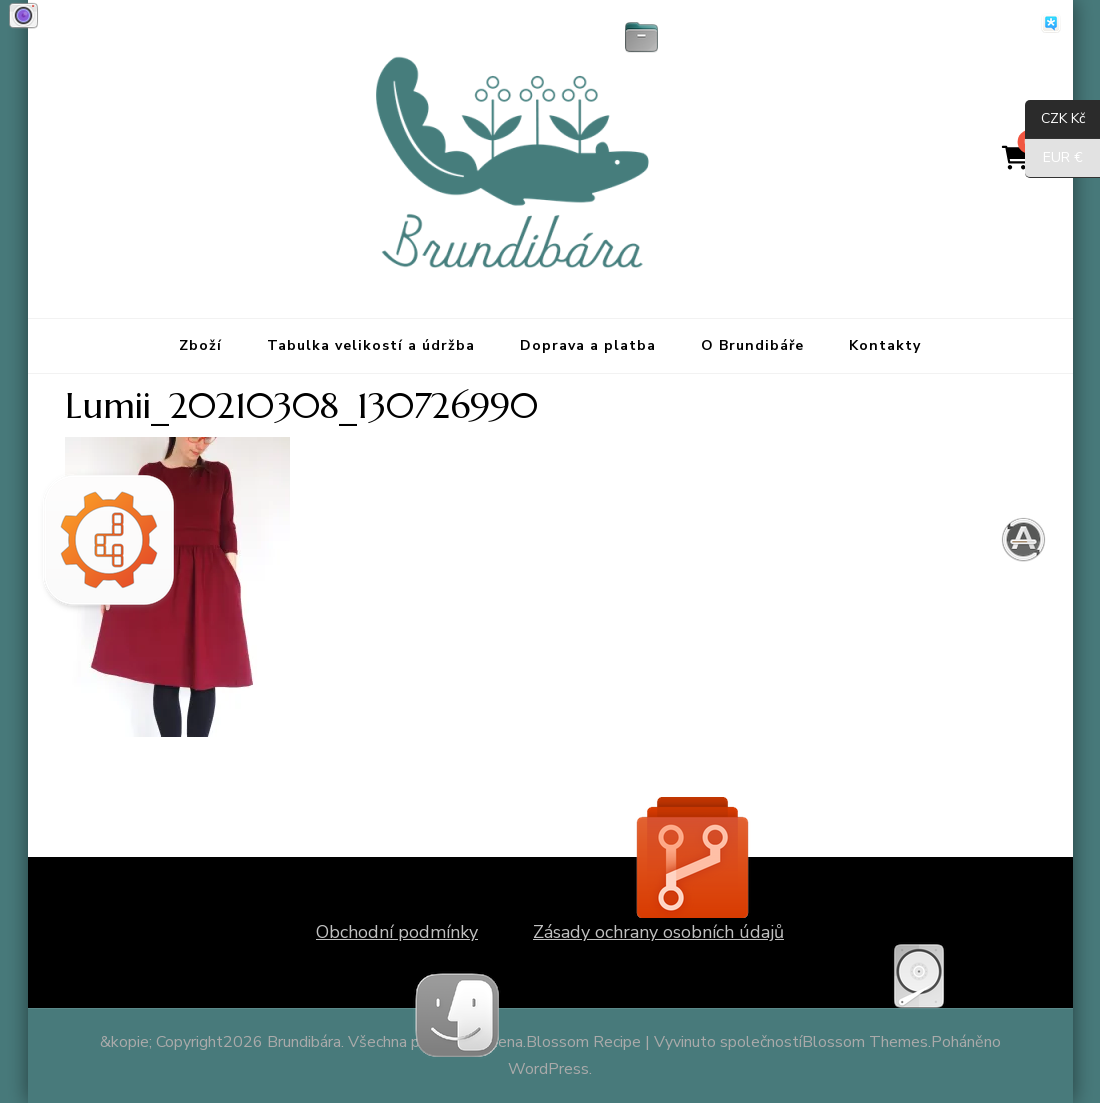 This screenshot has width=1100, height=1103. What do you see at coordinates (692, 857) in the screenshot?
I see `open the repos app for managing git repositories` at bounding box center [692, 857].